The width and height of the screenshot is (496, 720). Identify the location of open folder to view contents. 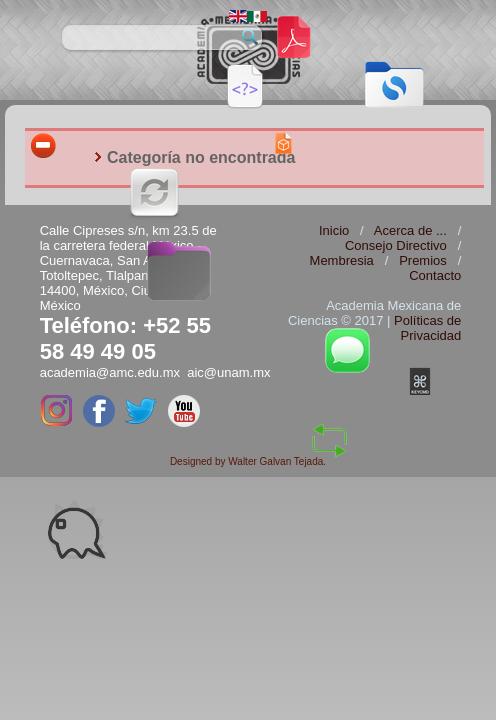
(179, 271).